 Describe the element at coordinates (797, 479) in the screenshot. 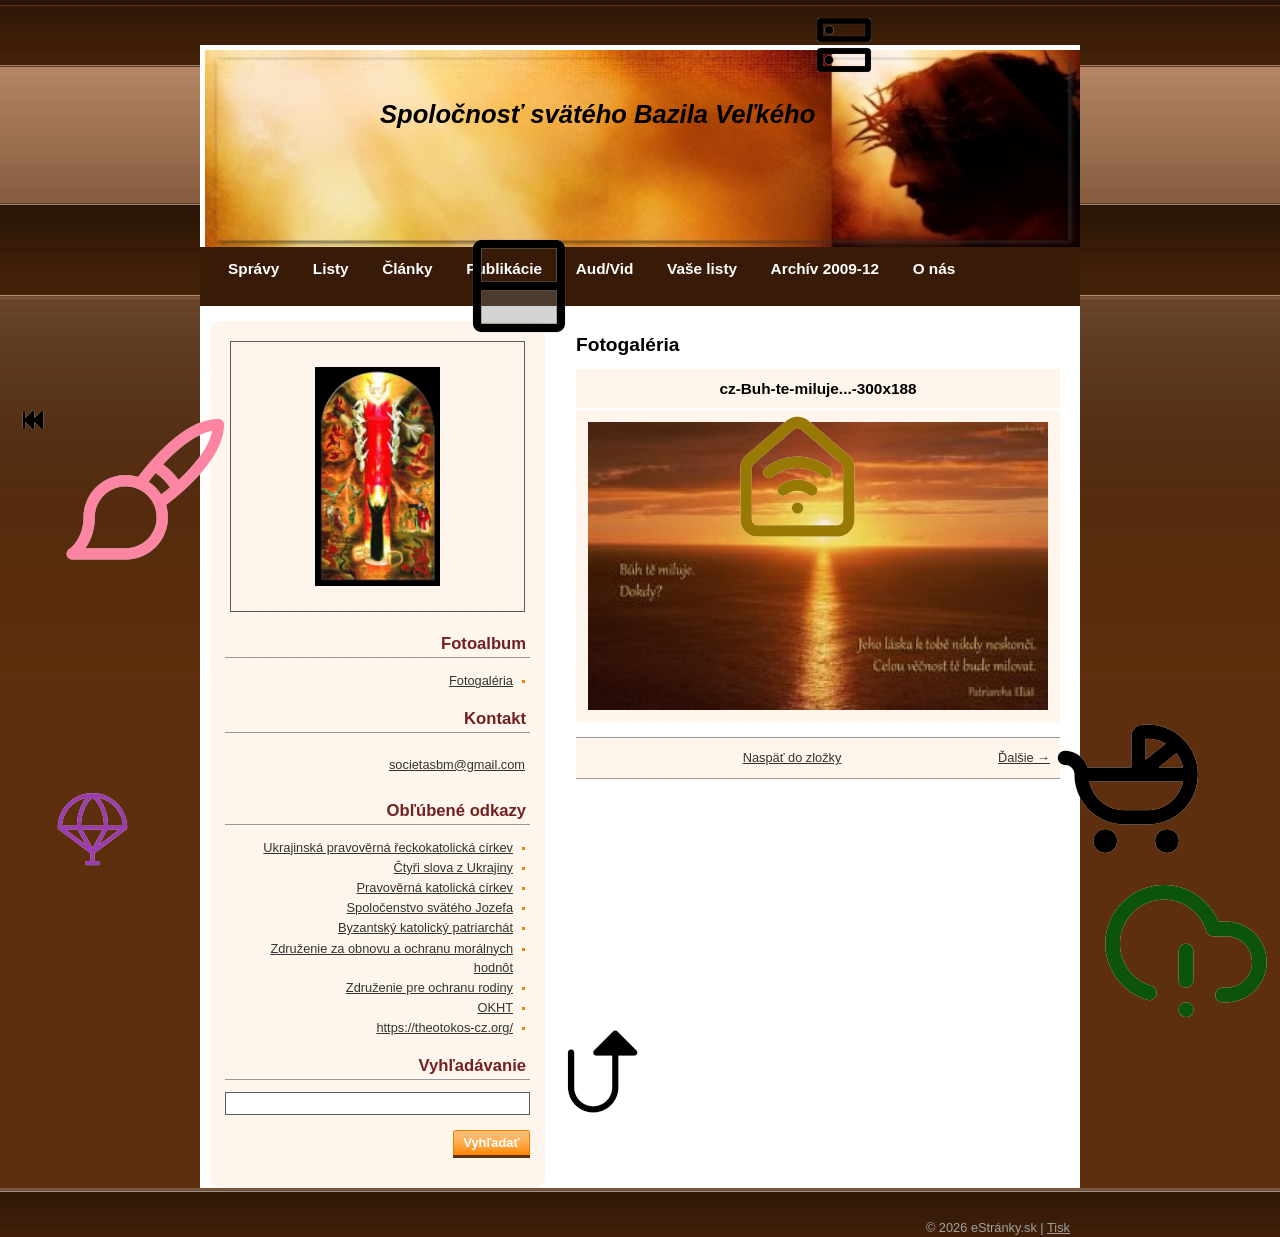

I see `access smart home settings` at that location.